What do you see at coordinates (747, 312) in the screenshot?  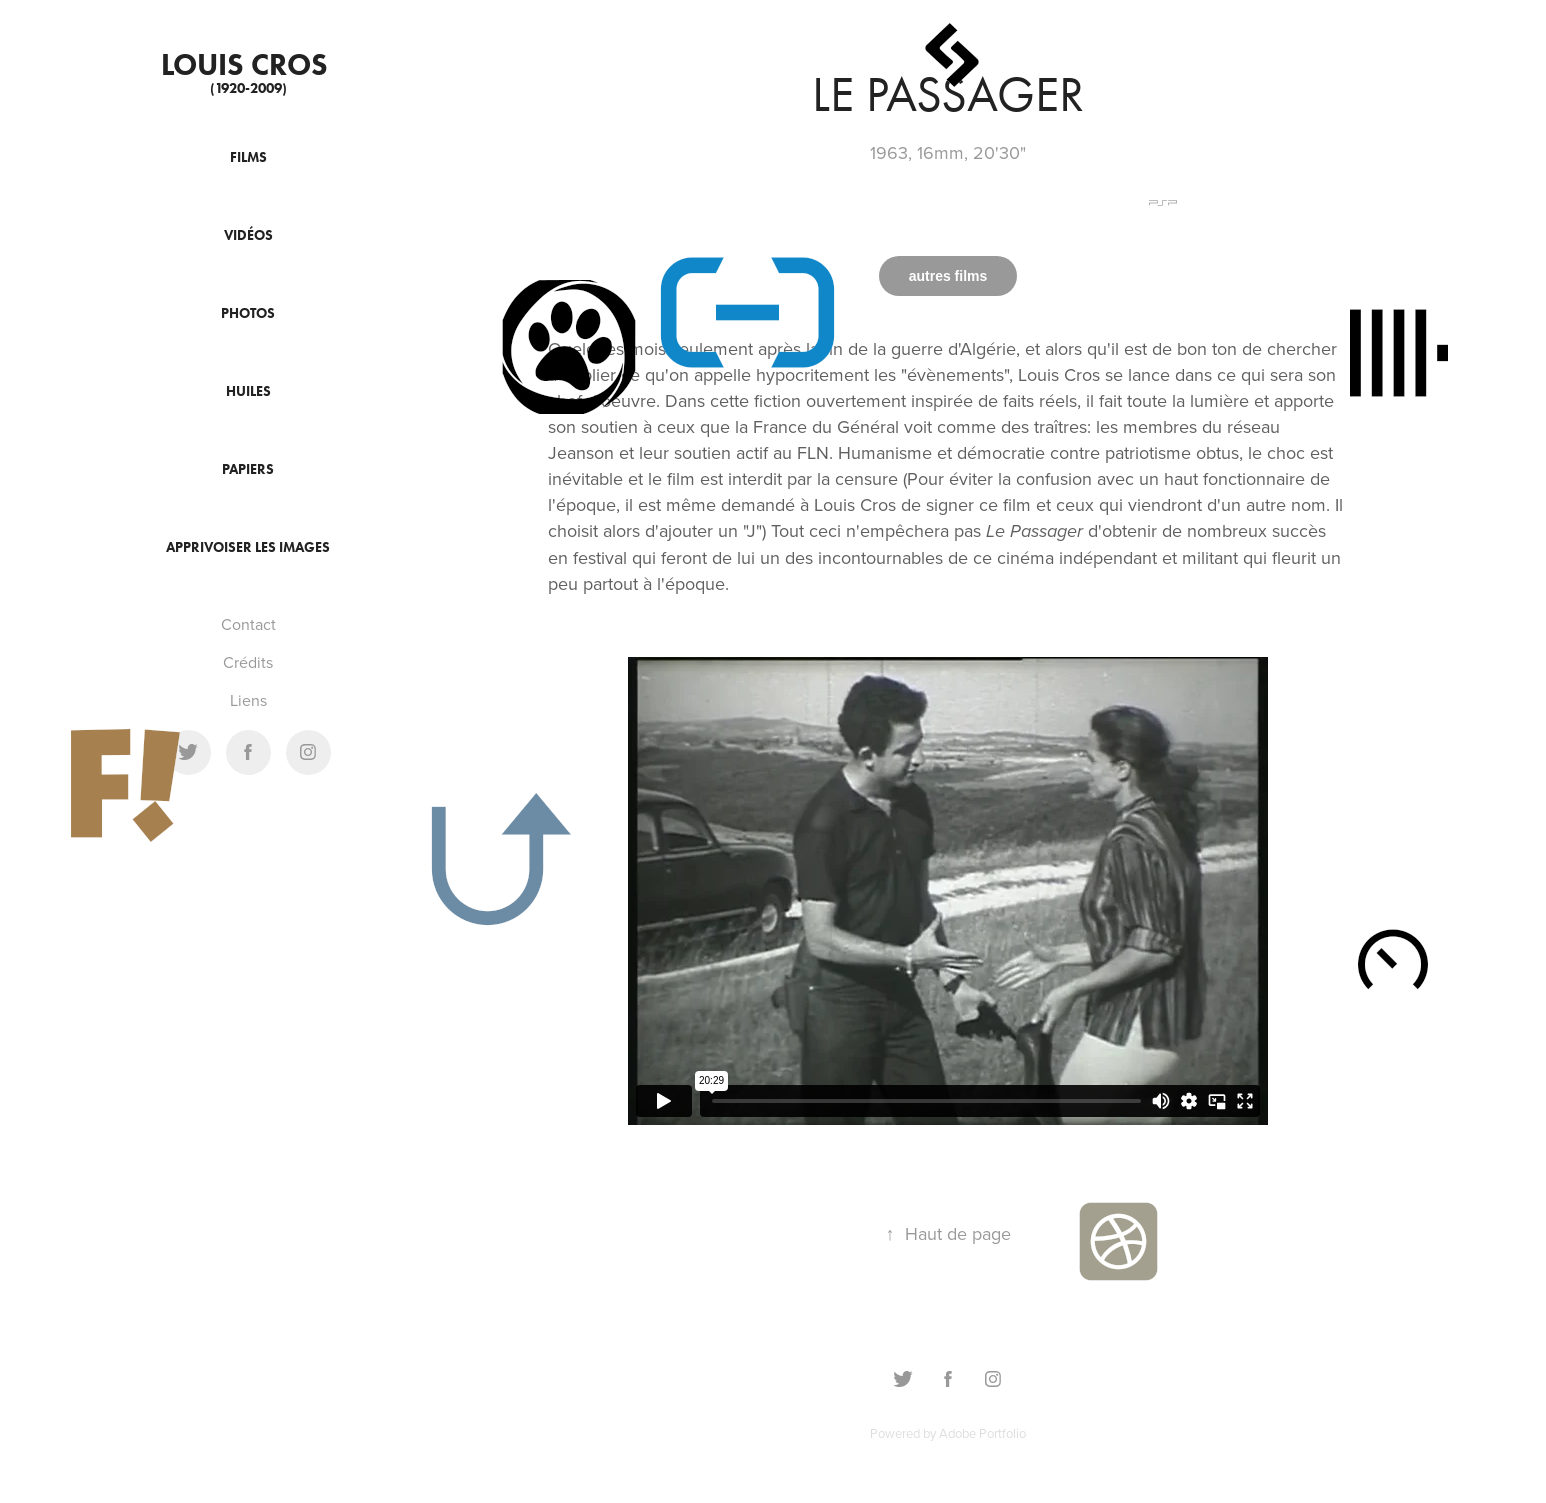 I see `alibaba cloud services logo` at bounding box center [747, 312].